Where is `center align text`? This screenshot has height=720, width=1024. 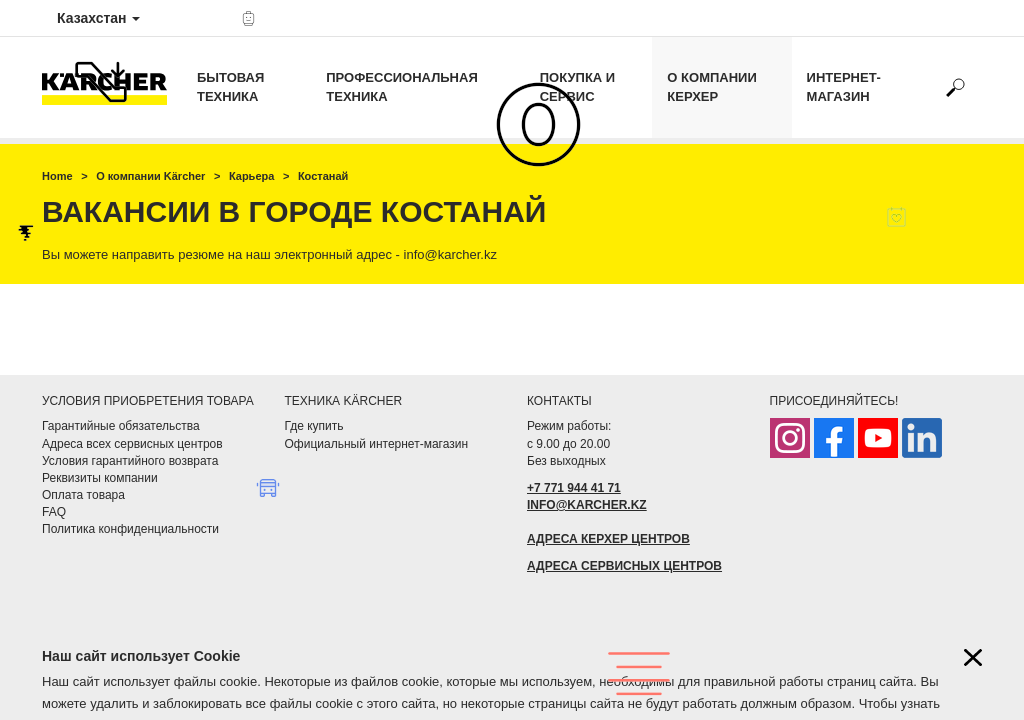 center align text is located at coordinates (639, 675).